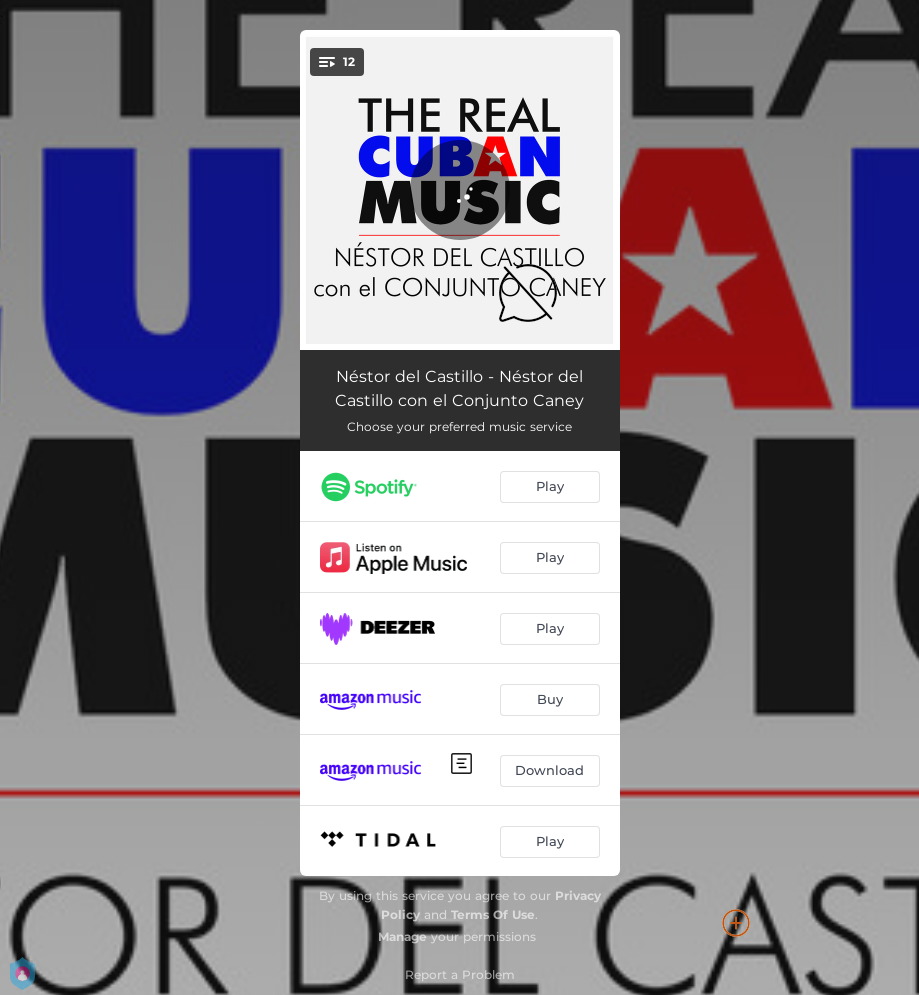 Image resolution: width=919 pixels, height=995 pixels. Describe the element at coordinates (528, 293) in the screenshot. I see `mute or disable chat notifications` at that location.